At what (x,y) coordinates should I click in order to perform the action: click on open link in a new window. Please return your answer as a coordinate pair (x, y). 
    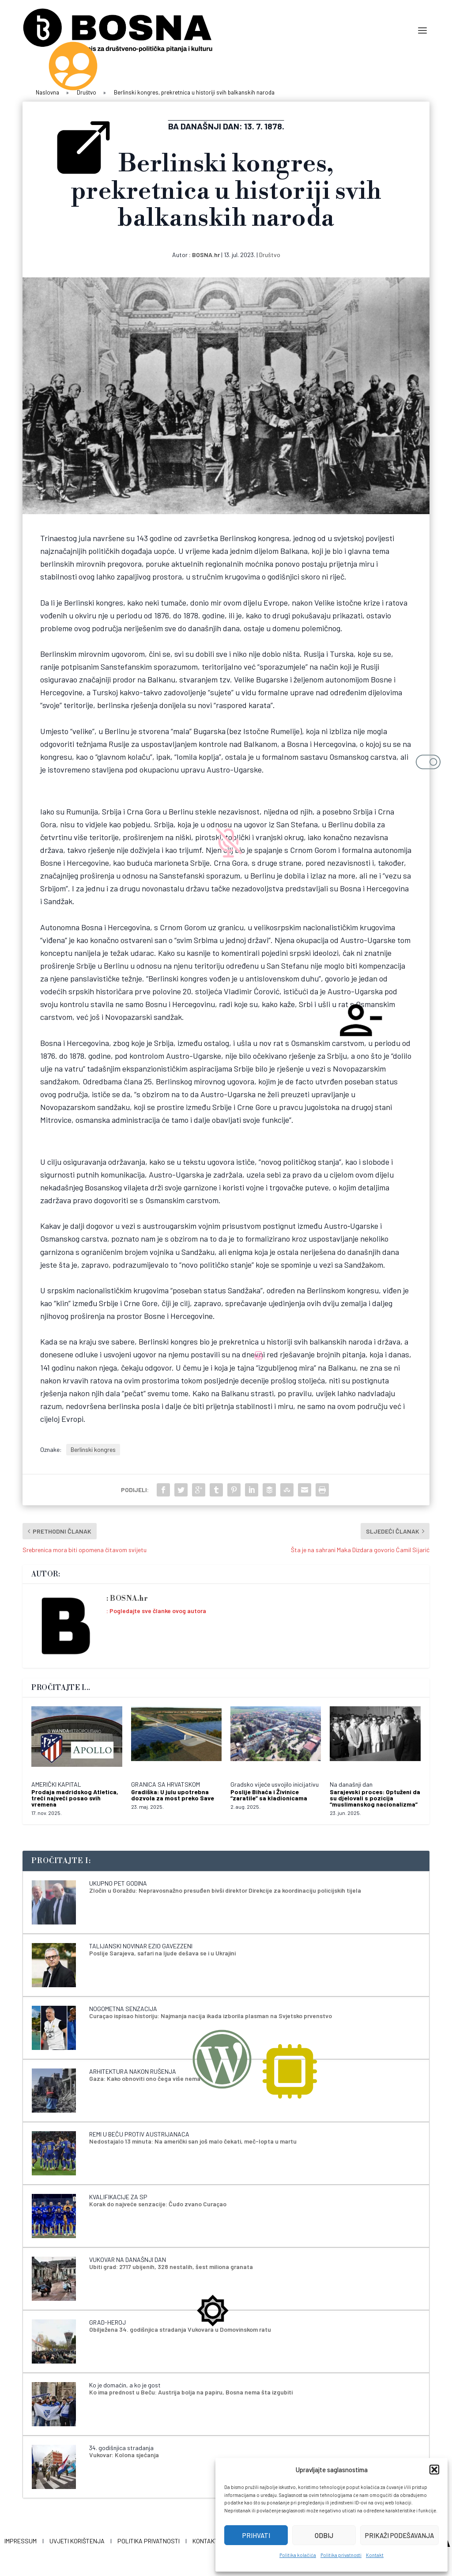
    Looking at the image, I should click on (83, 148).